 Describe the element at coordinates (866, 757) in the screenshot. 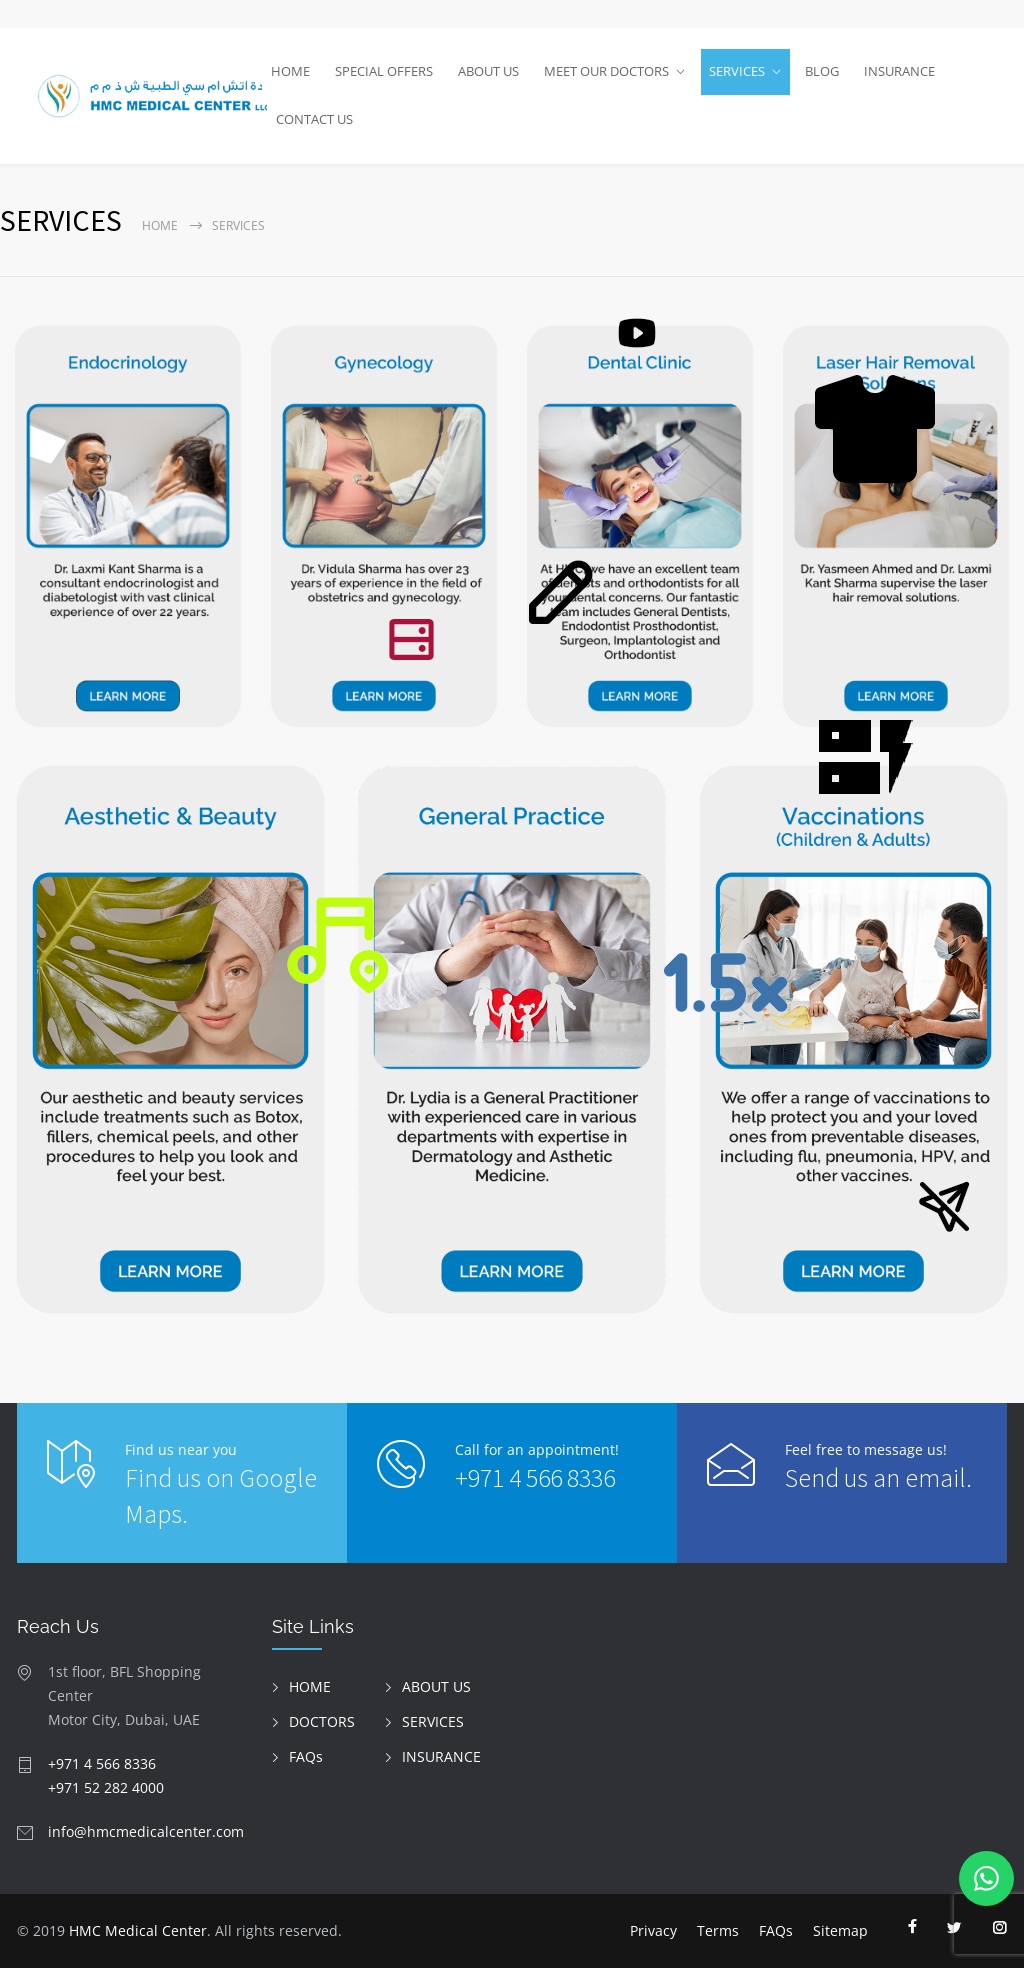

I see `access dynamic form builder` at that location.